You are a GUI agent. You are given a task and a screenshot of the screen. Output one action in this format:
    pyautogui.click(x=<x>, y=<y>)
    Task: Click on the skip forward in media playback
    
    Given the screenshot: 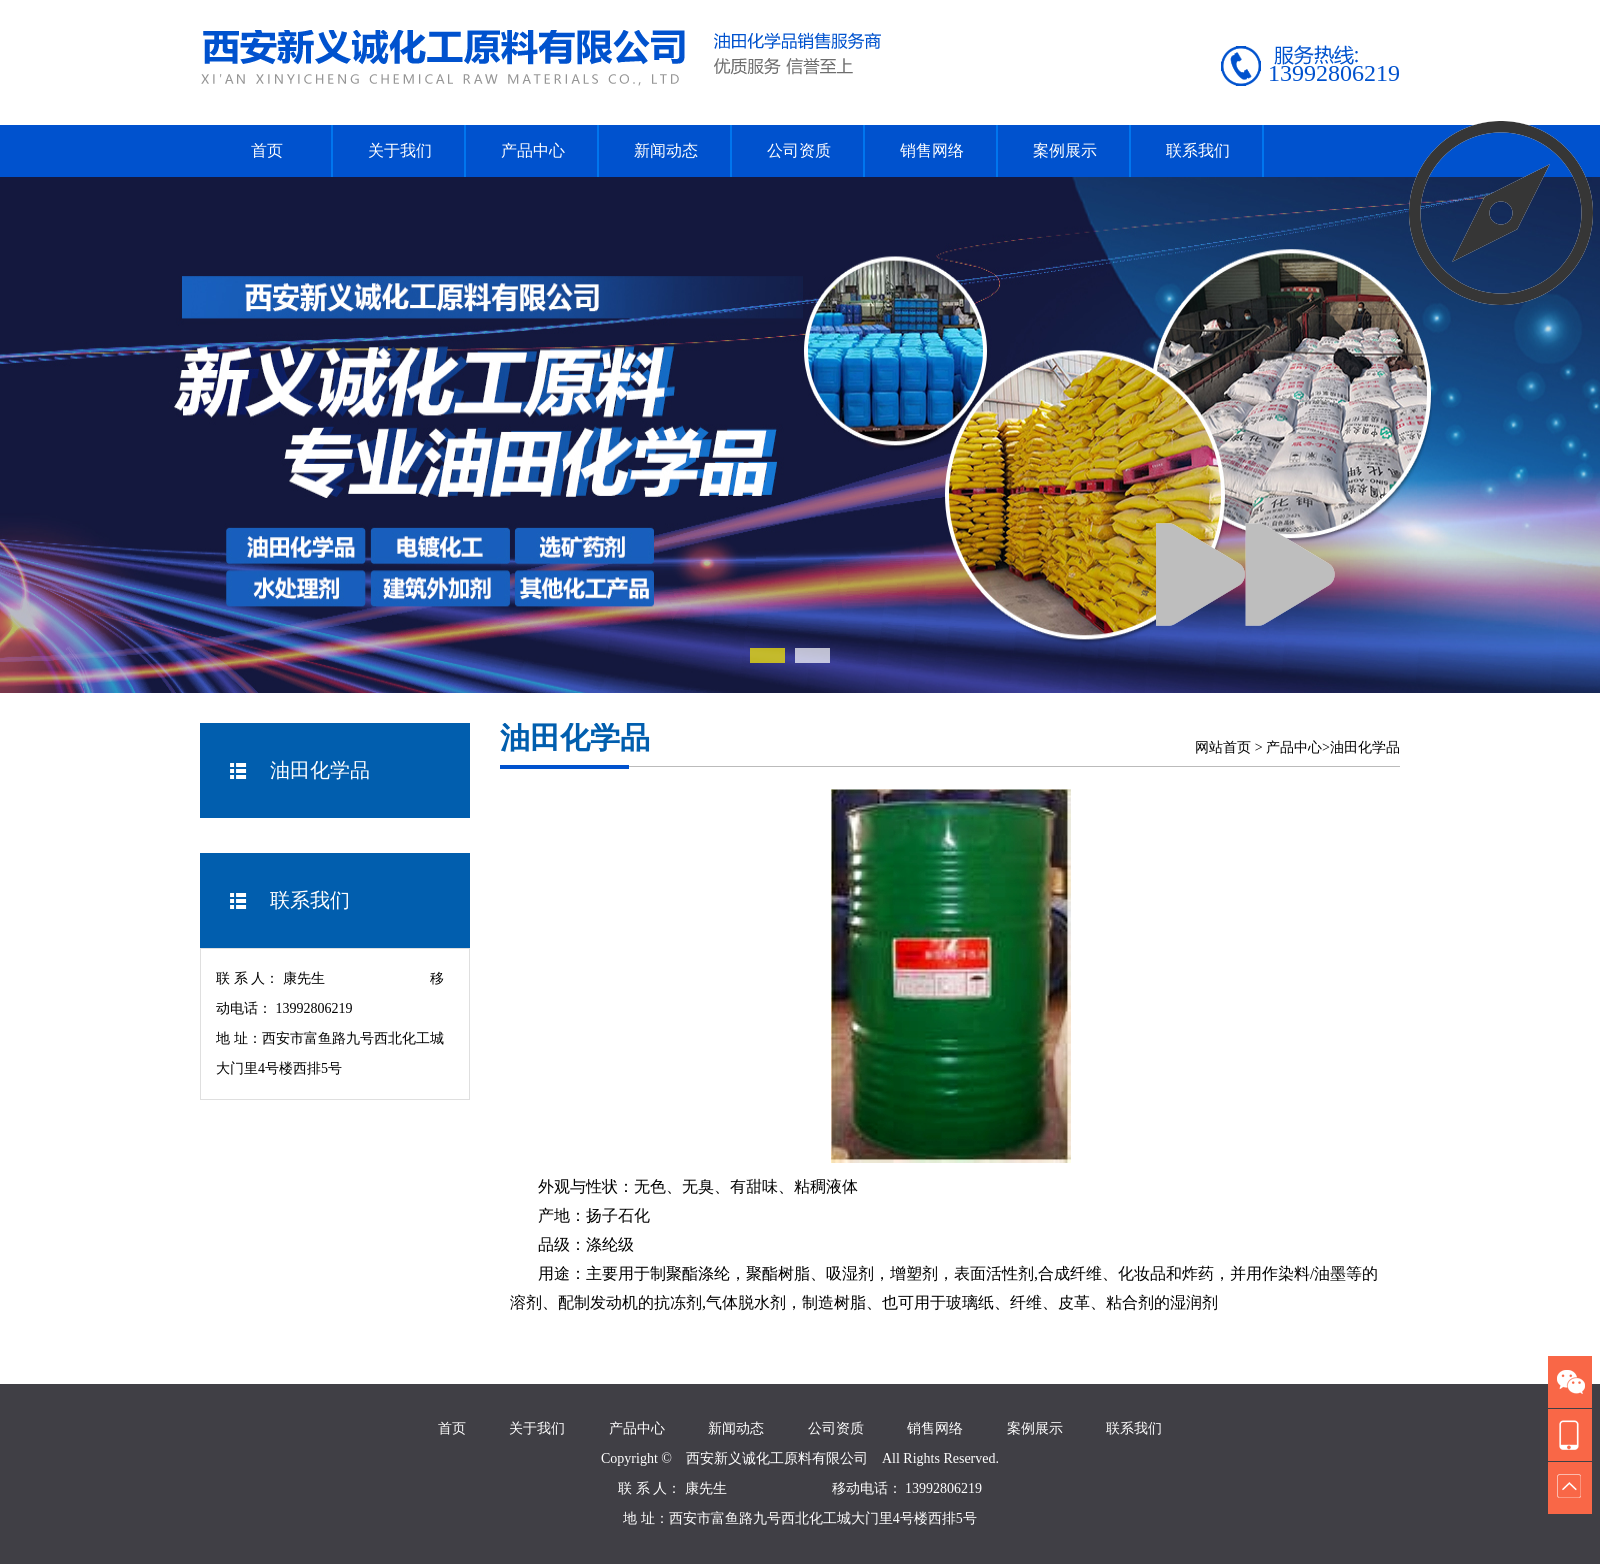 What is the action you would take?
    pyautogui.click(x=1246, y=574)
    